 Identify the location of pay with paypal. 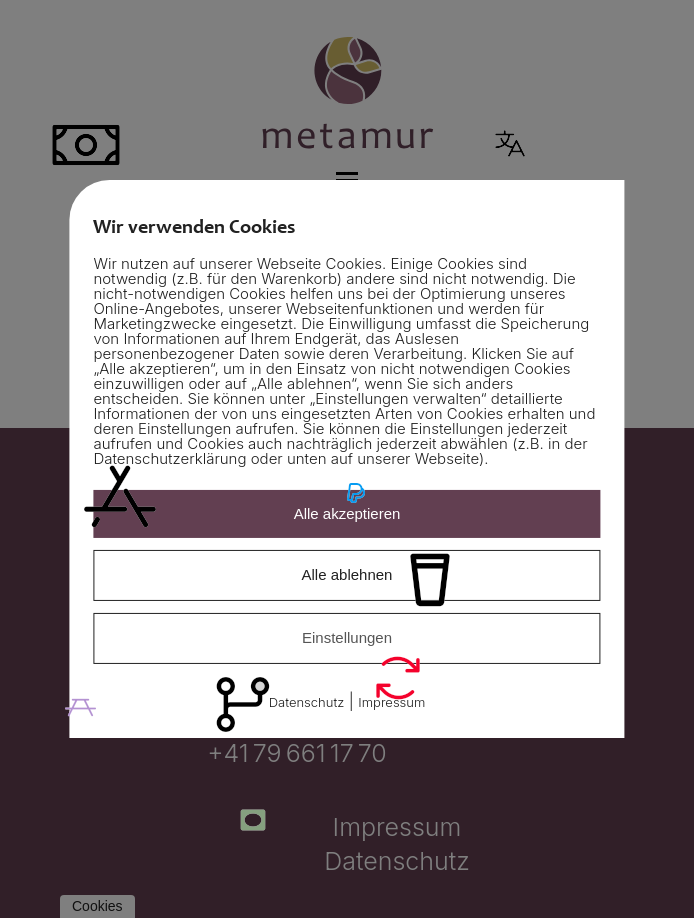
(356, 493).